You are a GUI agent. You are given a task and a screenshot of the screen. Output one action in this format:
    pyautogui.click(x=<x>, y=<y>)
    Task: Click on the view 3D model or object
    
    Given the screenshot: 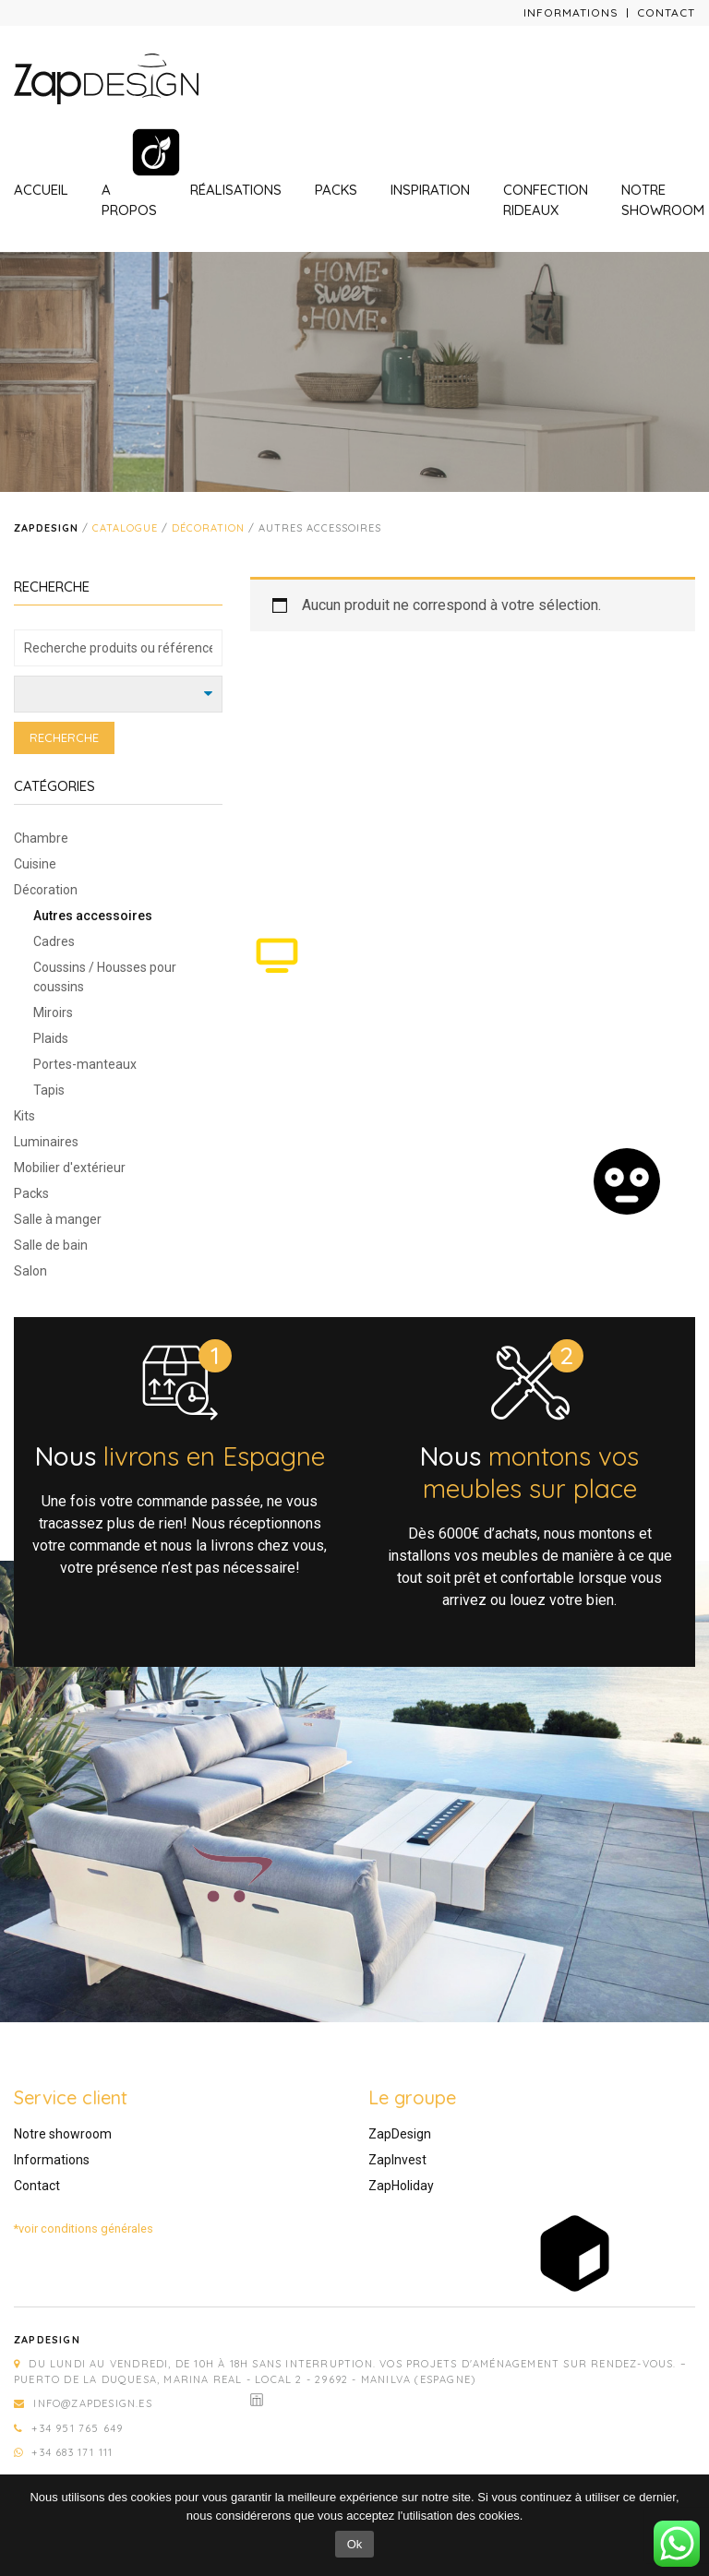 What is the action you would take?
    pyautogui.click(x=574, y=2253)
    